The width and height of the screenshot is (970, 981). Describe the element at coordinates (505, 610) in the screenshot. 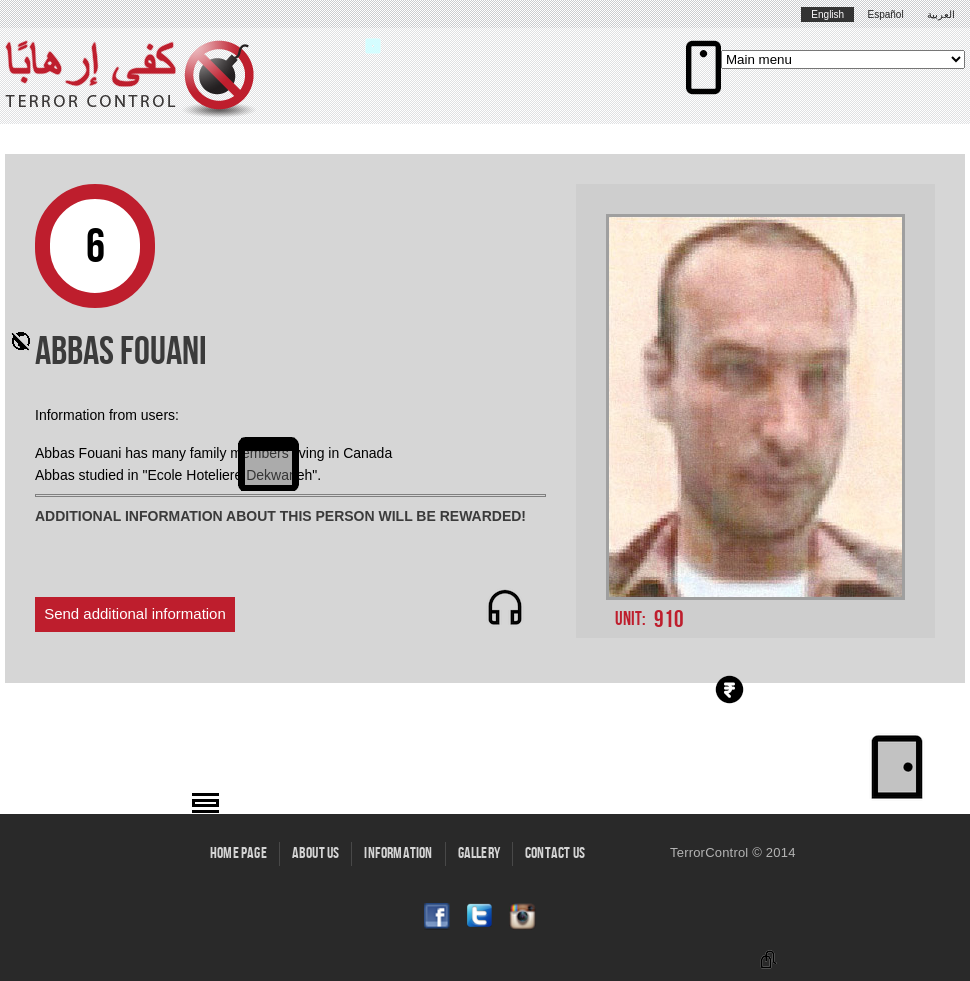

I see `access audio or voice settings` at that location.